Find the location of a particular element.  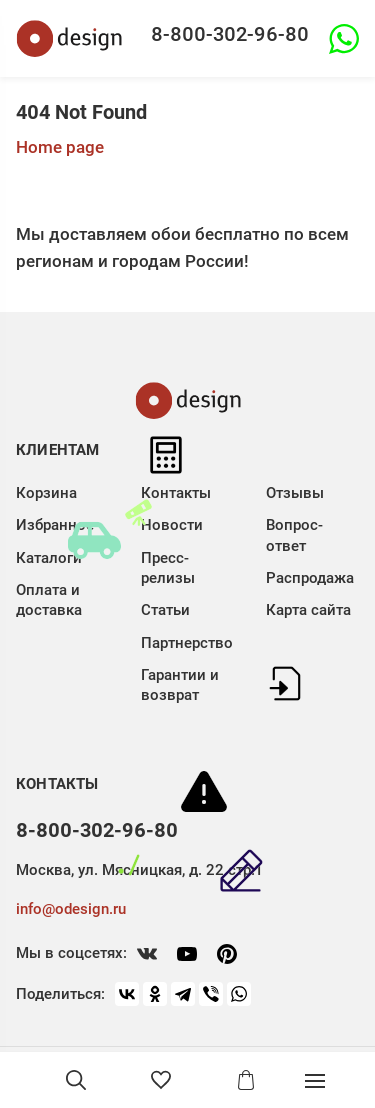

access vehicle or car-related features is located at coordinates (94, 540).